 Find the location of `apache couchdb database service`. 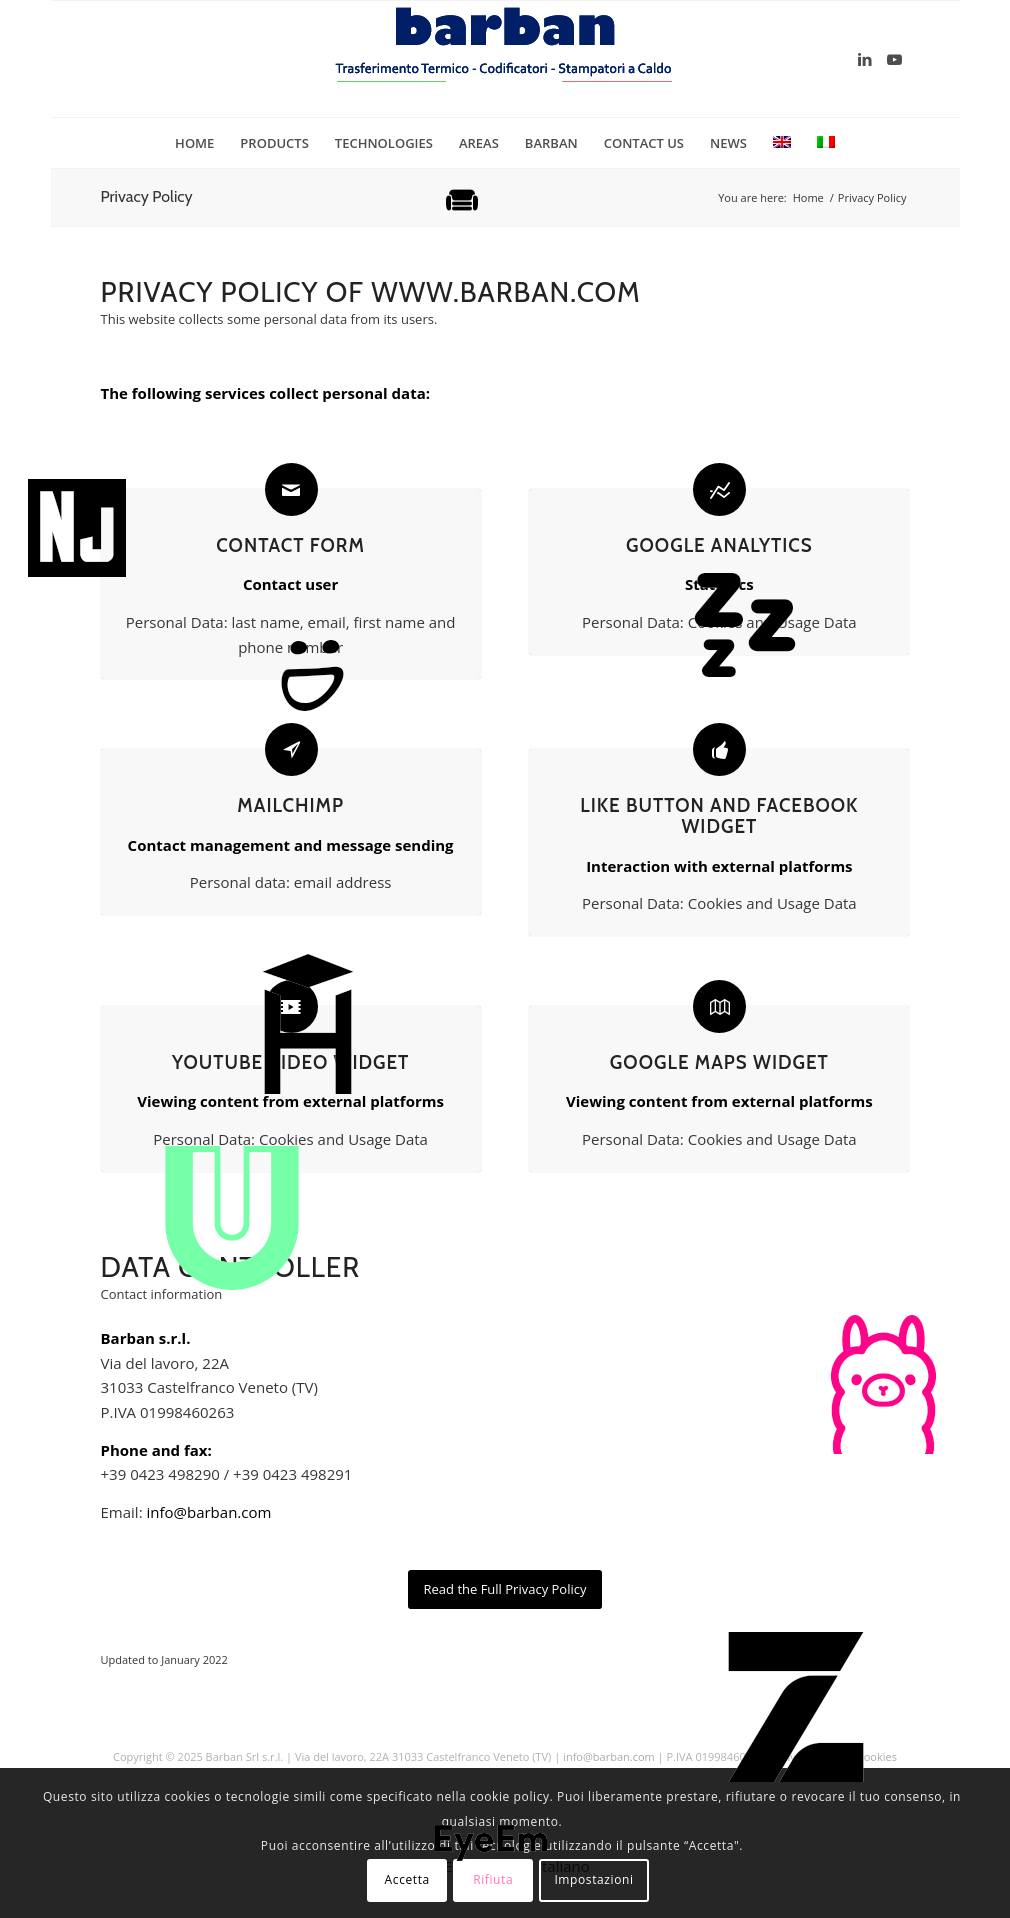

apache couchdb database service is located at coordinates (462, 200).